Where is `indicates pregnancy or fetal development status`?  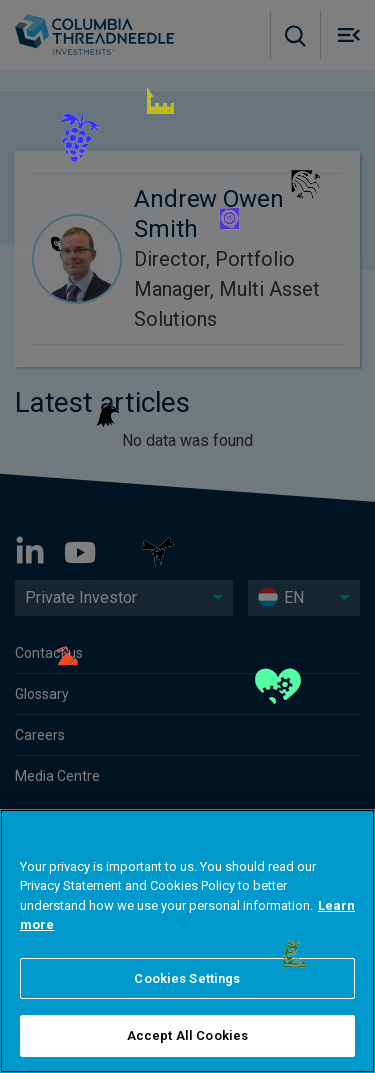
indicates pregnancy or fetal development status is located at coordinates (58, 244).